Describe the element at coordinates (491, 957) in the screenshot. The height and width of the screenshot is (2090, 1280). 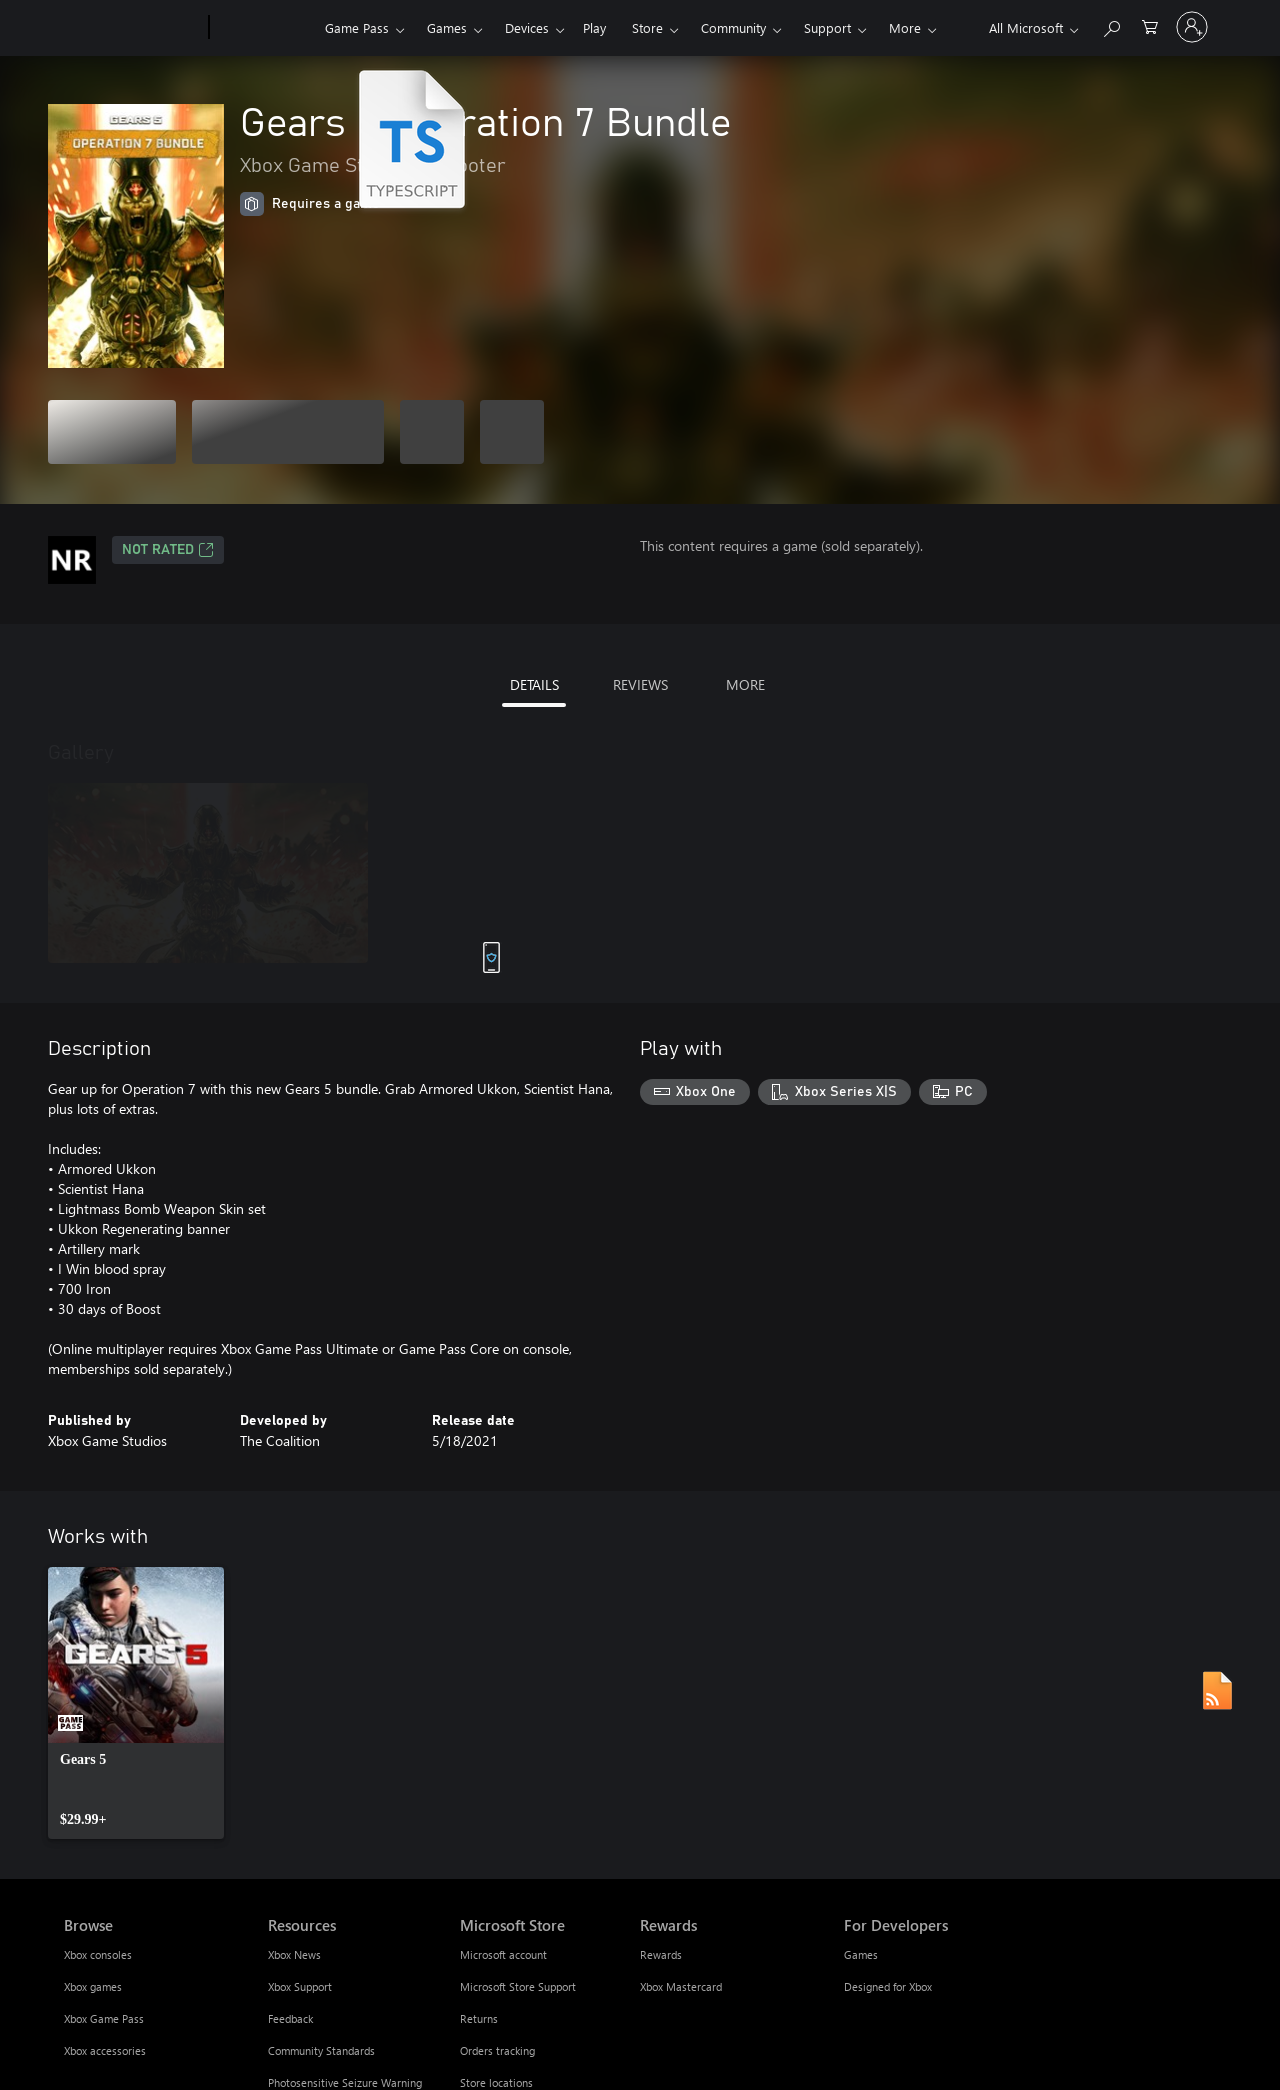
I see `indicates a trusted or verified device` at that location.